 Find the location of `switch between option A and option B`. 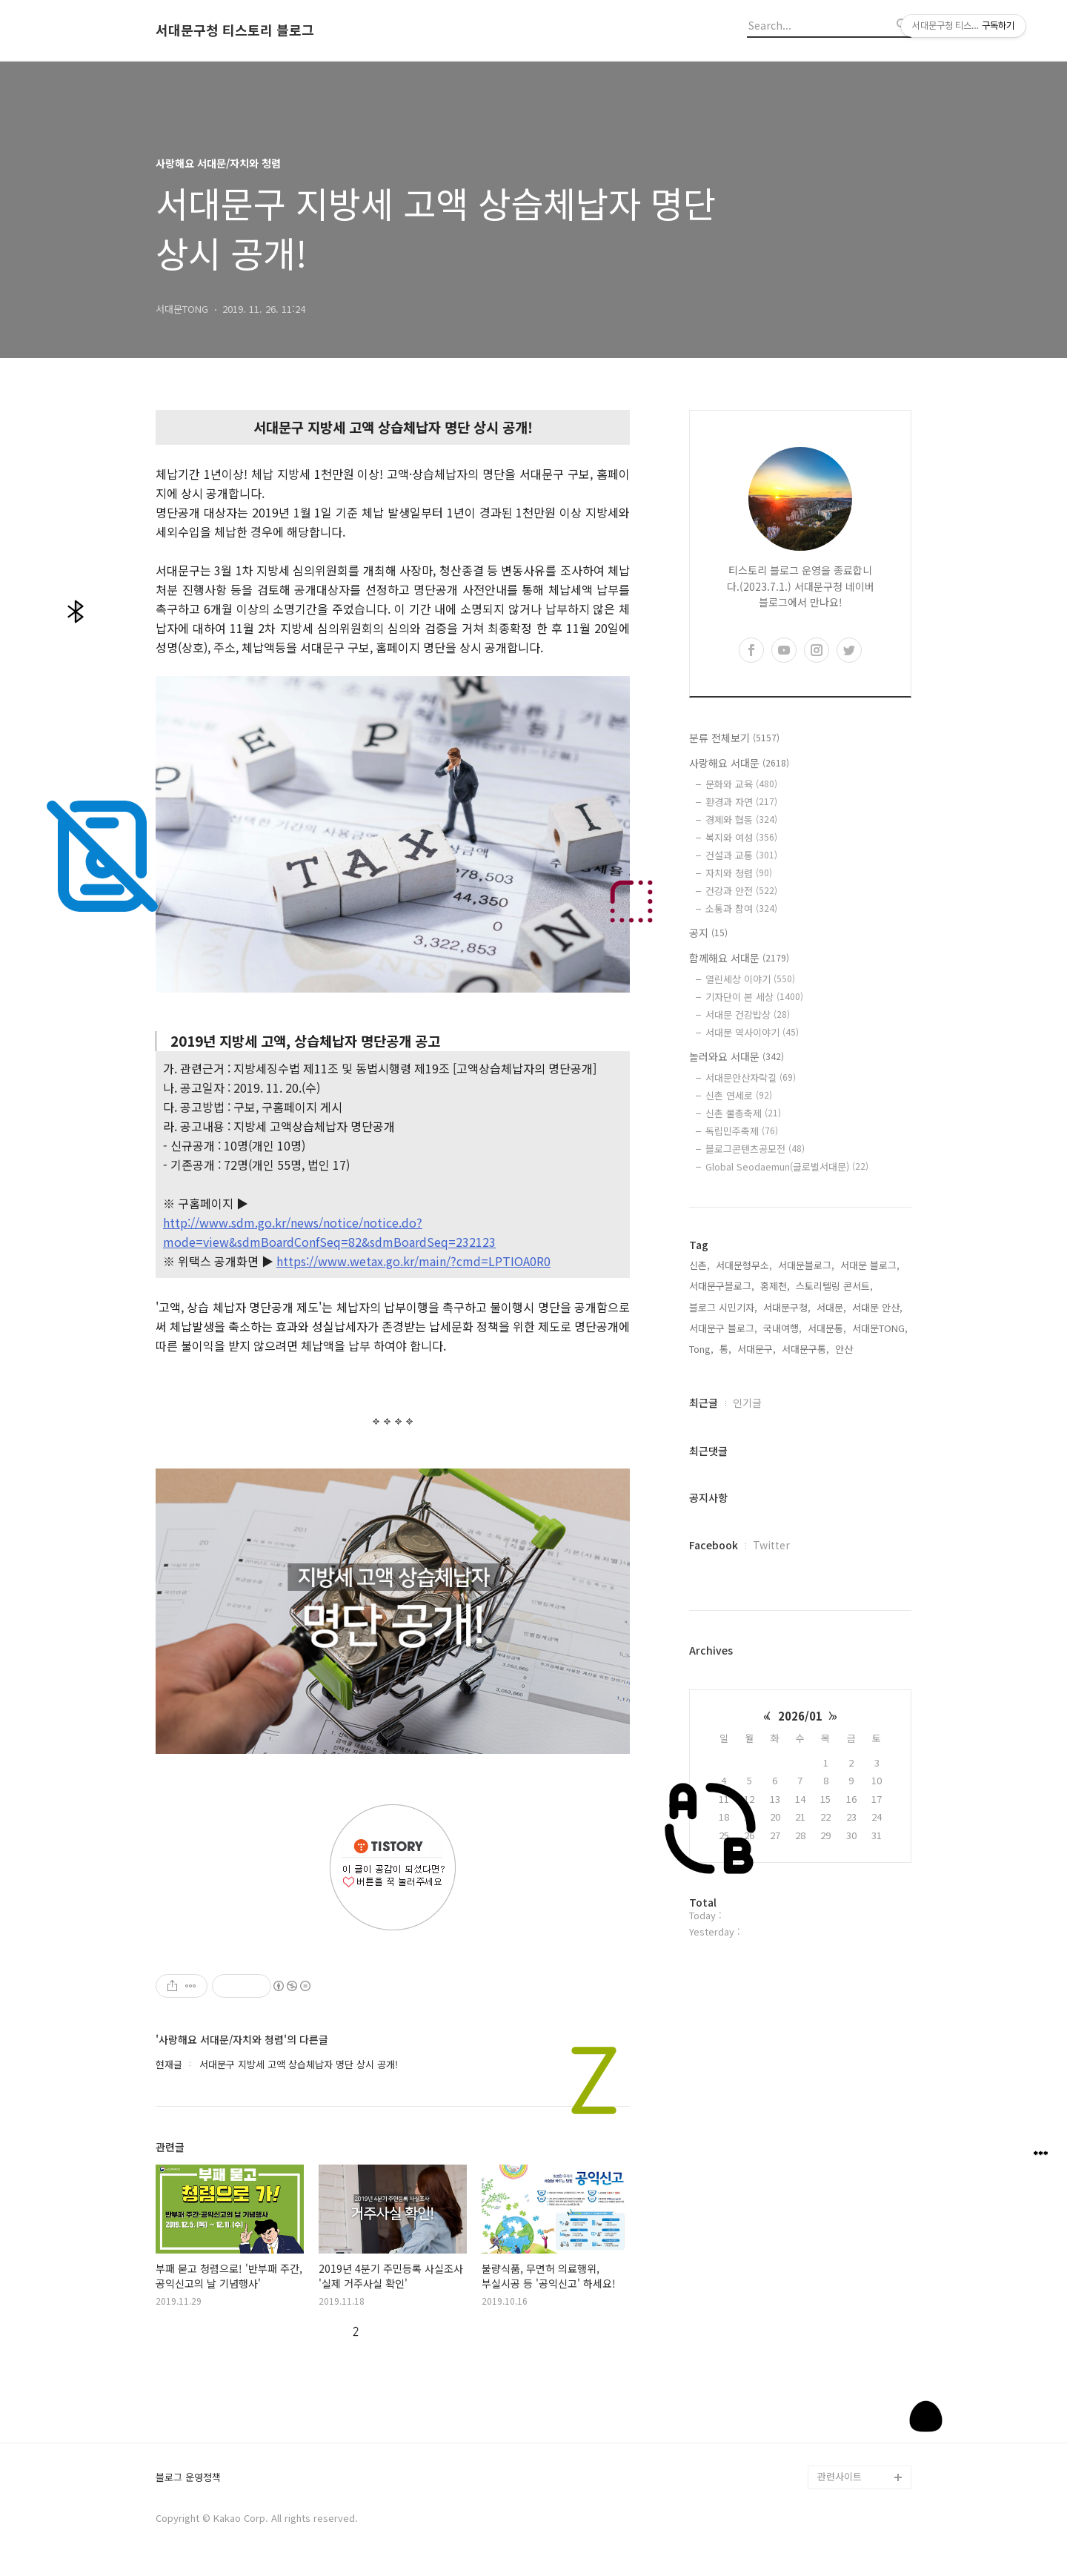

switch between option A and option B is located at coordinates (710, 1828).